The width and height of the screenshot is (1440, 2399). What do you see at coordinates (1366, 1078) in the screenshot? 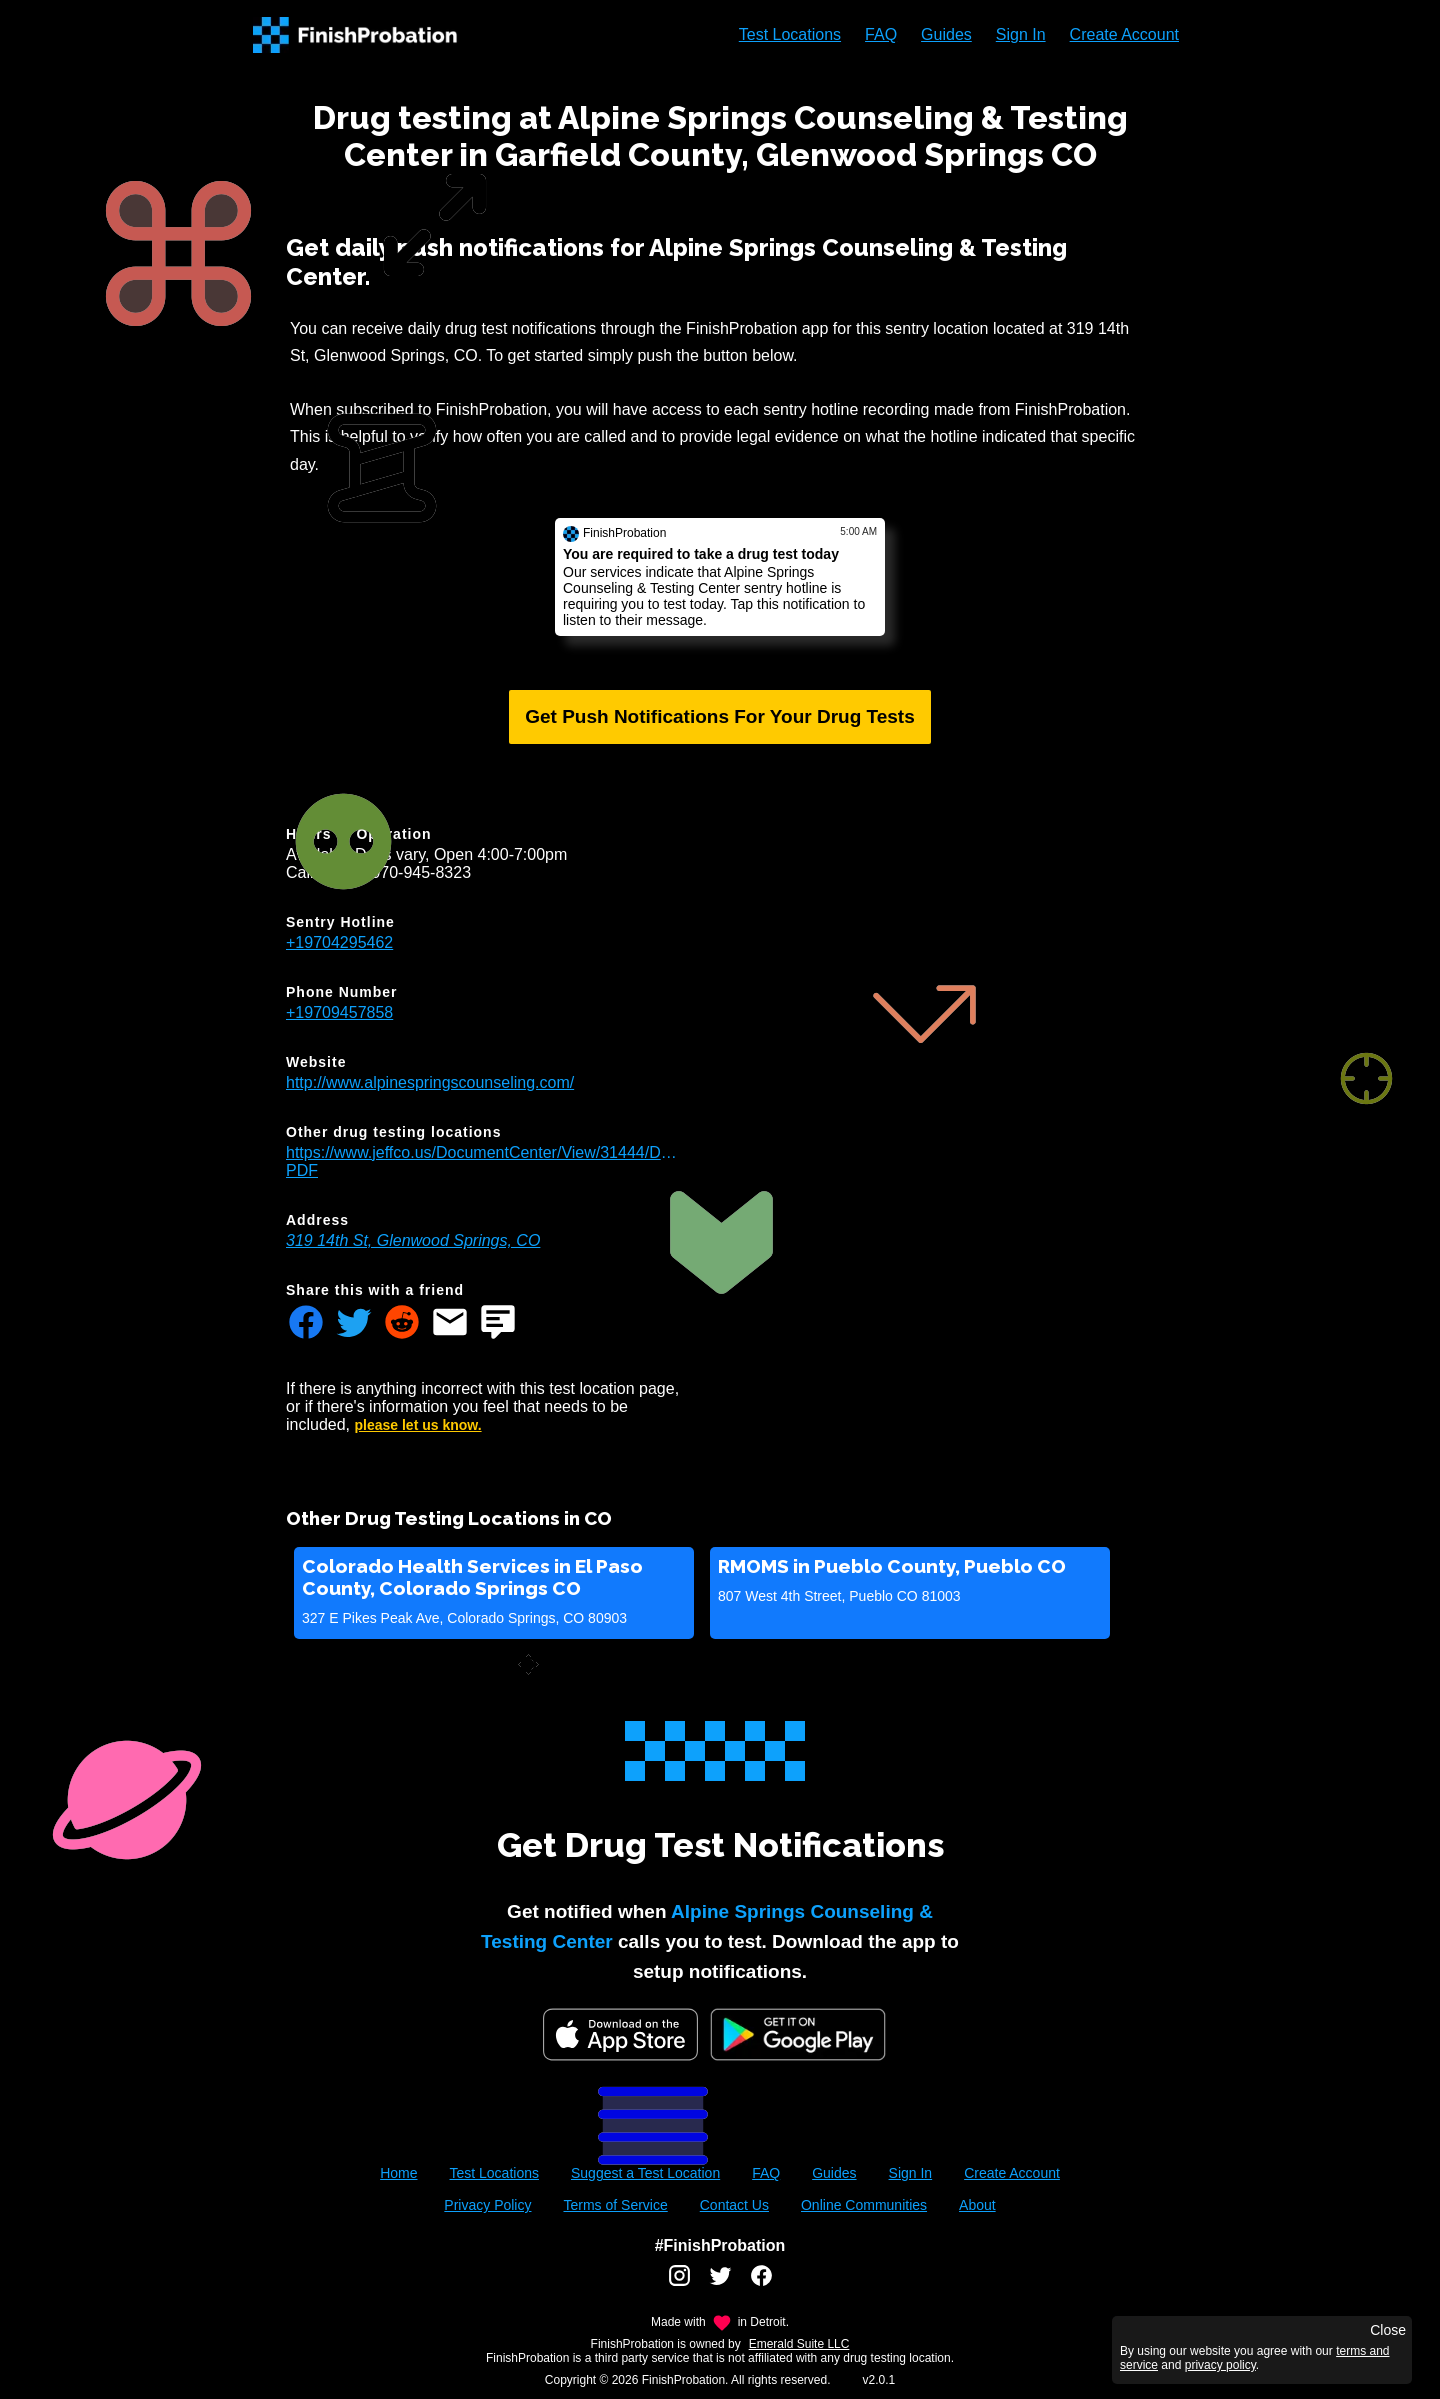
I see `center map on current location` at bounding box center [1366, 1078].